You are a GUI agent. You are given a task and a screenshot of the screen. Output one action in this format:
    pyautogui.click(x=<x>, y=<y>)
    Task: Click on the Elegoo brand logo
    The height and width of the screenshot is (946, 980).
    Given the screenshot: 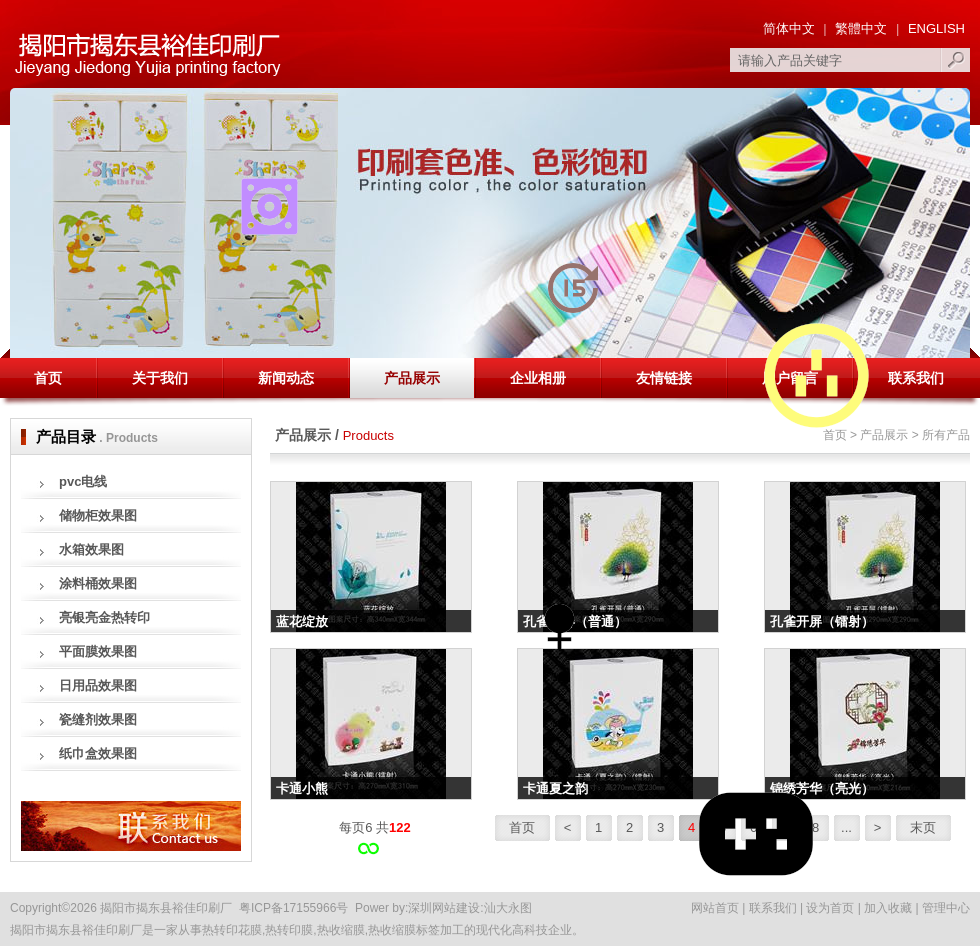 What is the action you would take?
    pyautogui.click(x=368, y=848)
    